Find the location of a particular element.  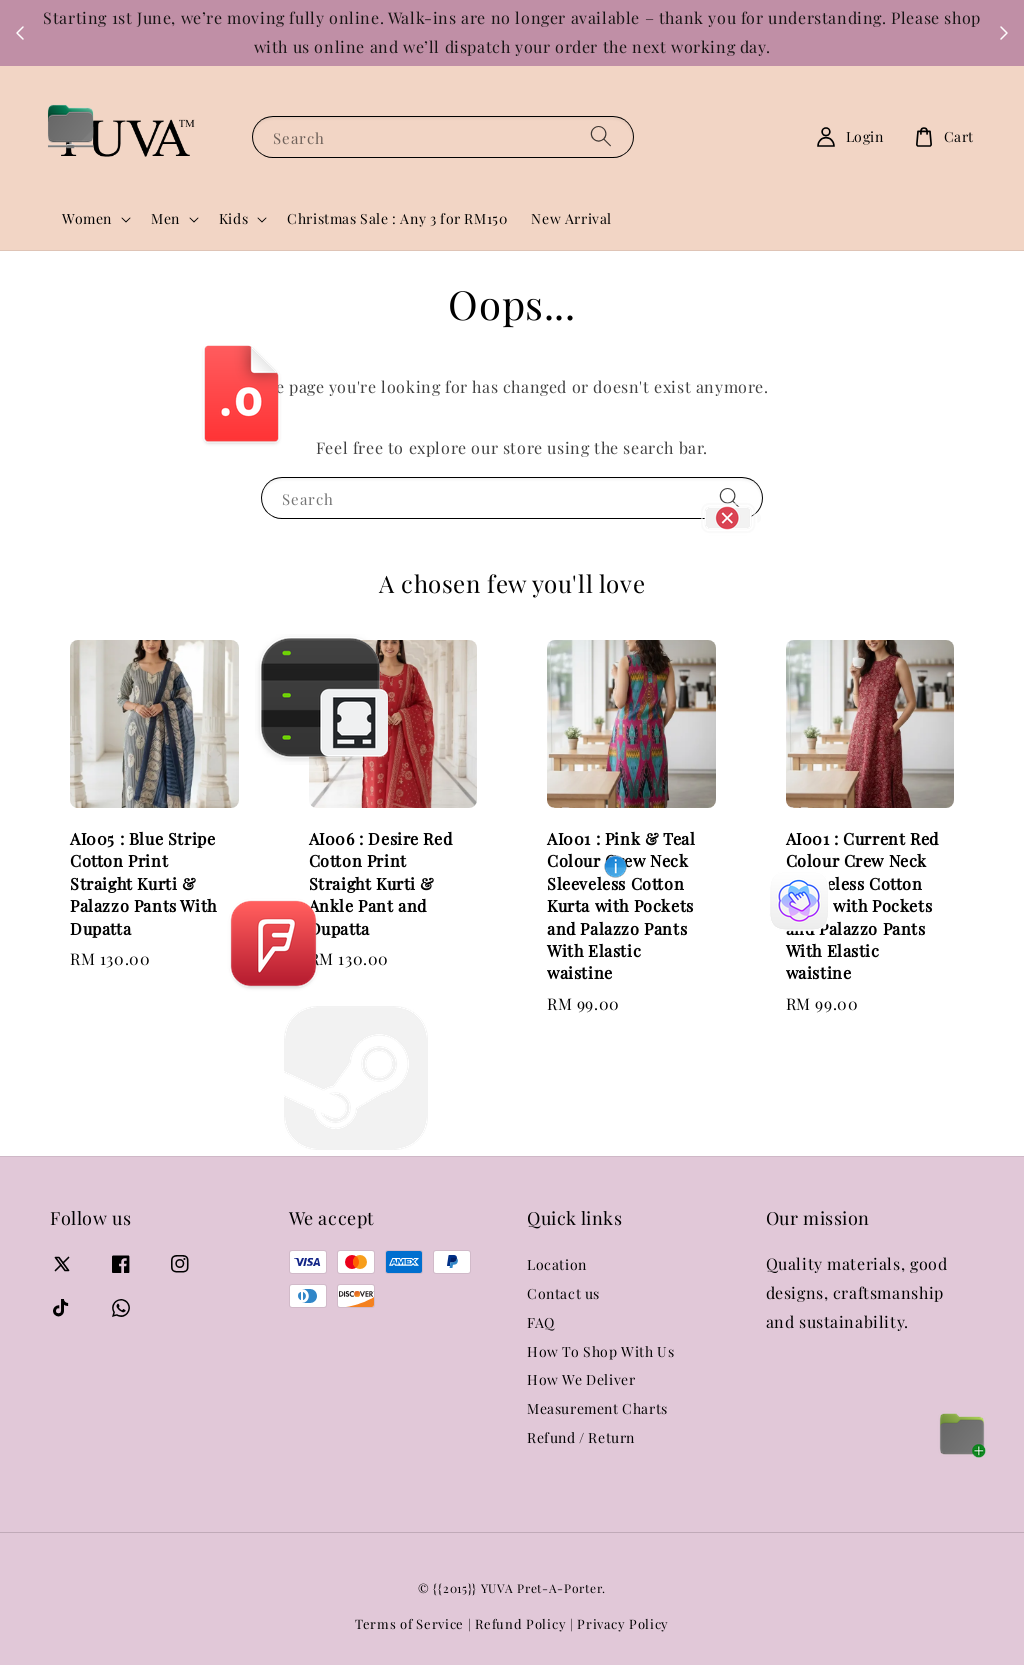

access a network or remote folder is located at coordinates (70, 125).